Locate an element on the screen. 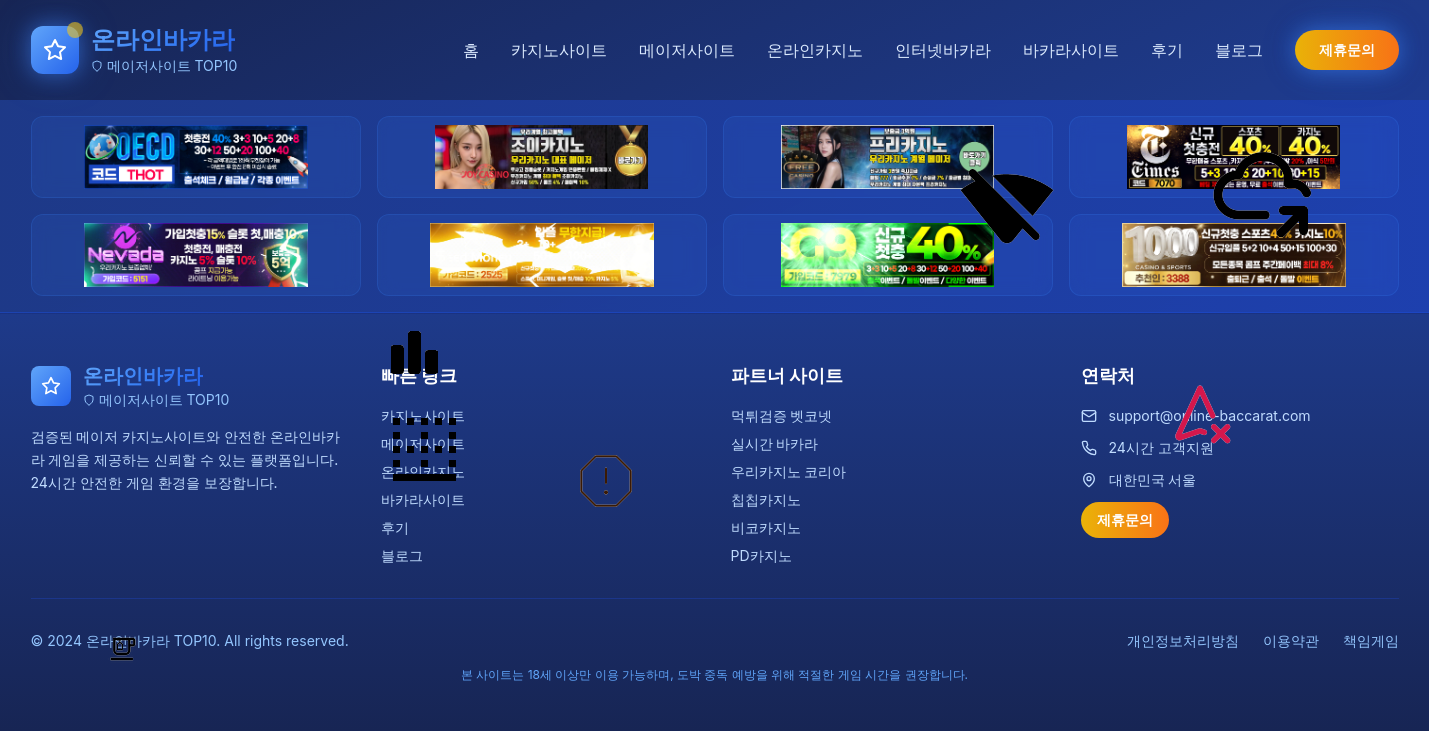 The width and height of the screenshot is (1429, 731). view leaderboard rankings is located at coordinates (414, 352).